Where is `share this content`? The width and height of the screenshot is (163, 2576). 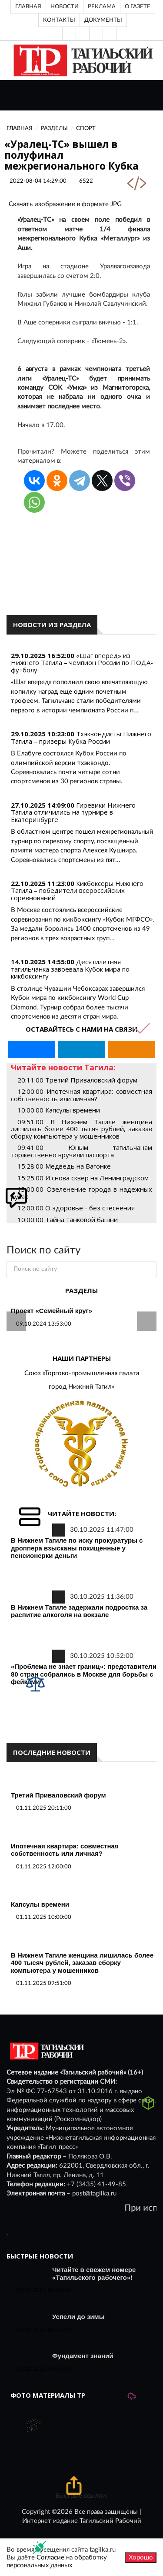 share this content is located at coordinates (74, 2486).